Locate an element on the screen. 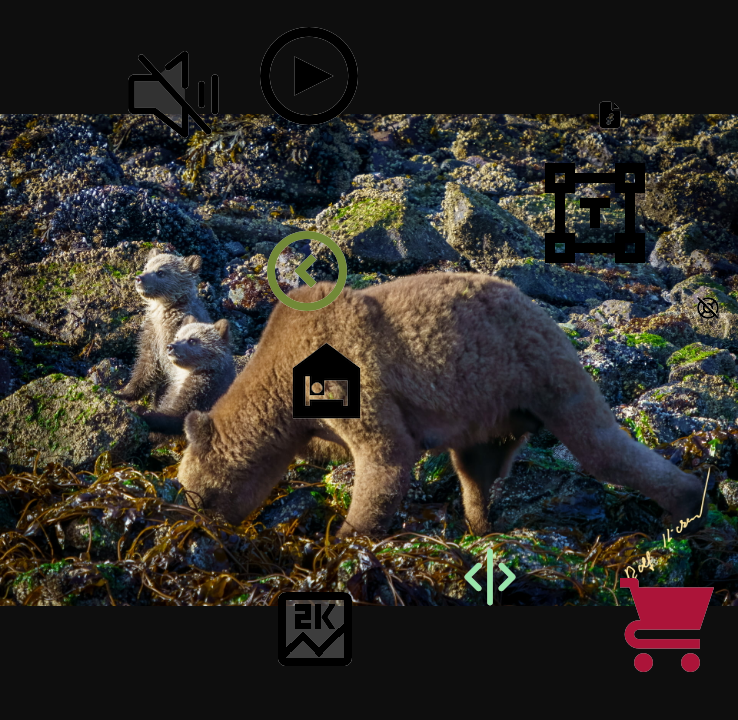  drag to resize adjacent panels horizontally is located at coordinates (490, 577).